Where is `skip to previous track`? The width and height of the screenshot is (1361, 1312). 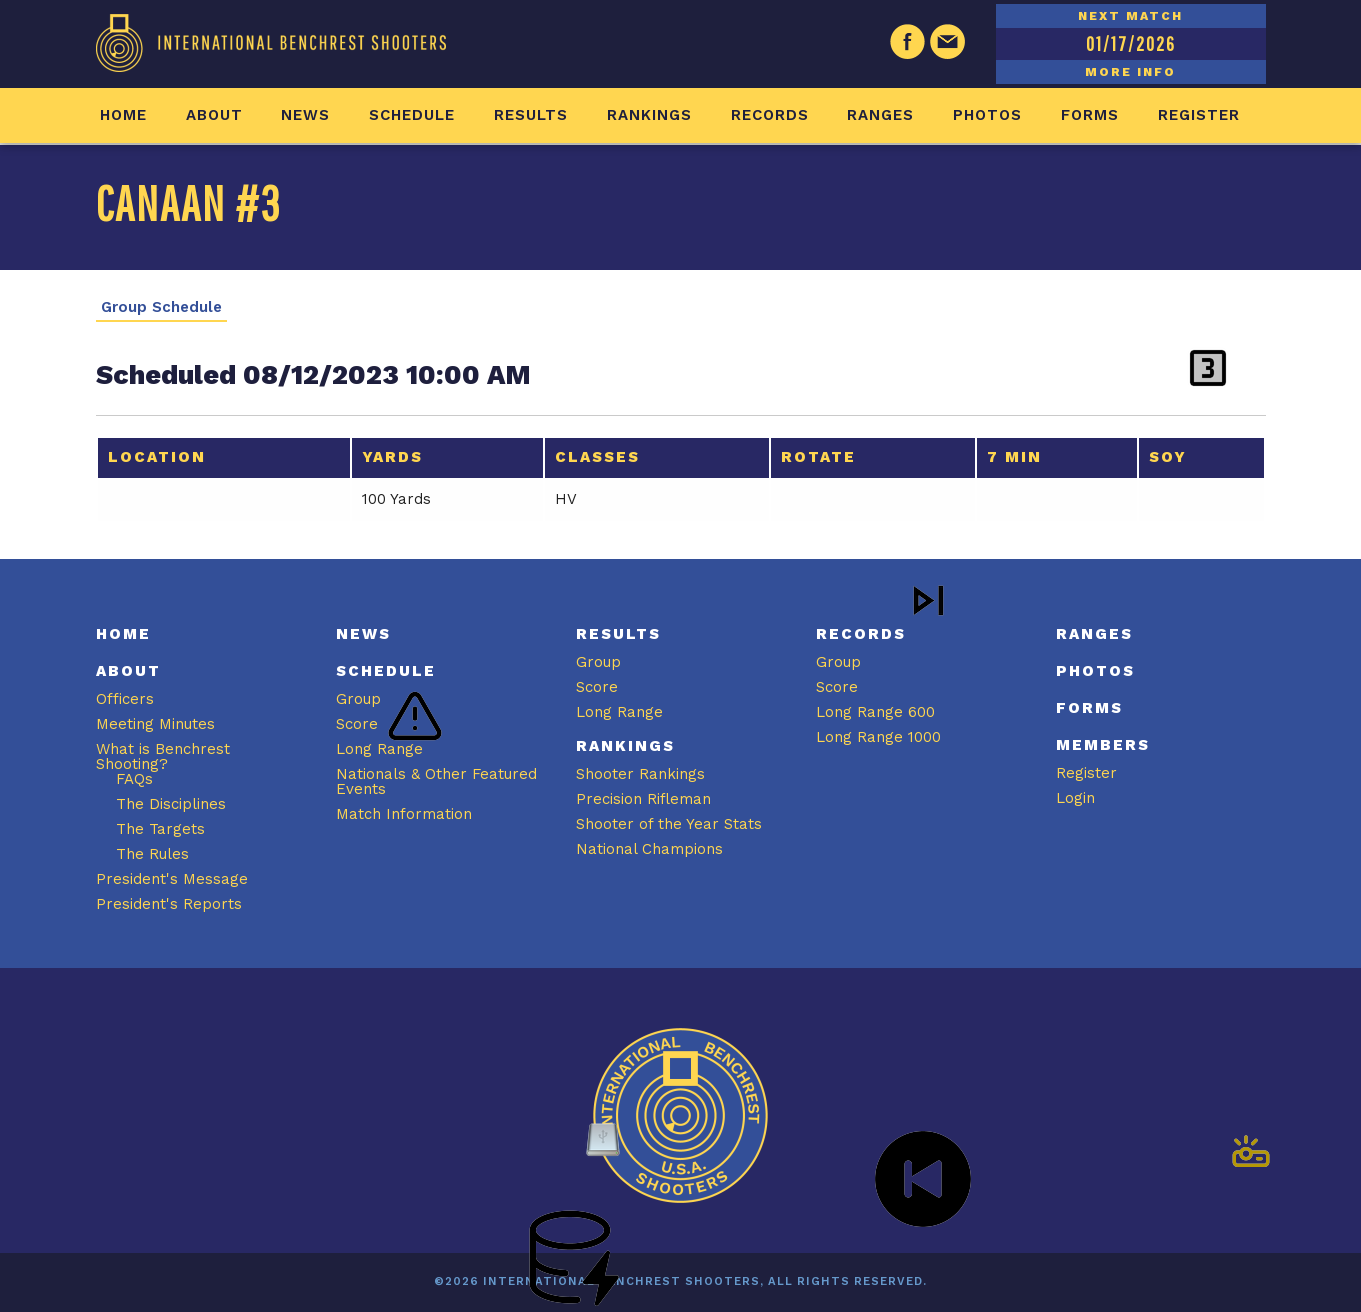 skip to previous track is located at coordinates (923, 1179).